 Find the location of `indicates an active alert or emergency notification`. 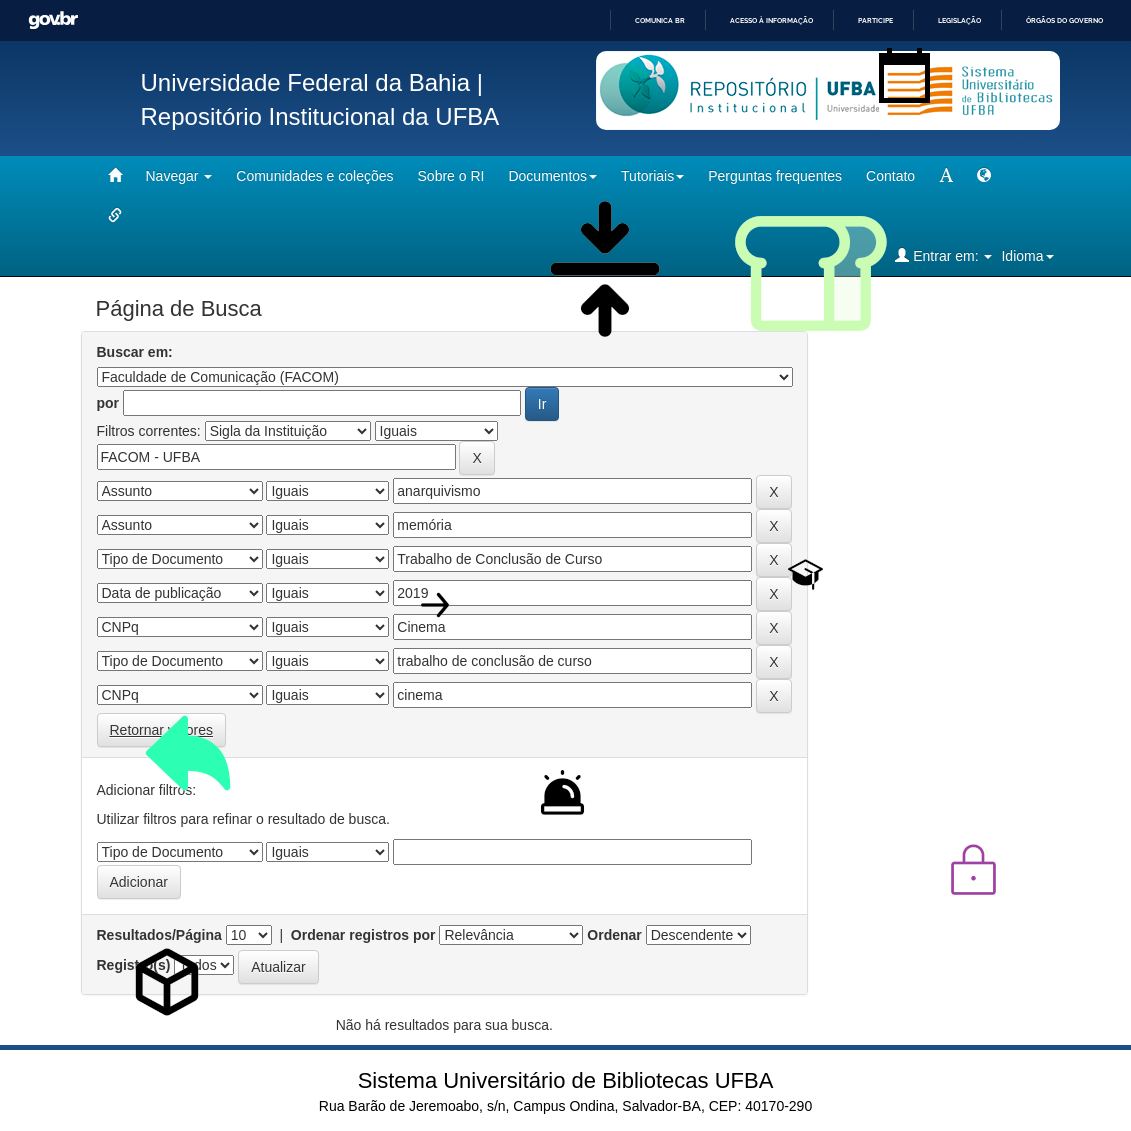

indicates an active alert or emergency notification is located at coordinates (562, 796).